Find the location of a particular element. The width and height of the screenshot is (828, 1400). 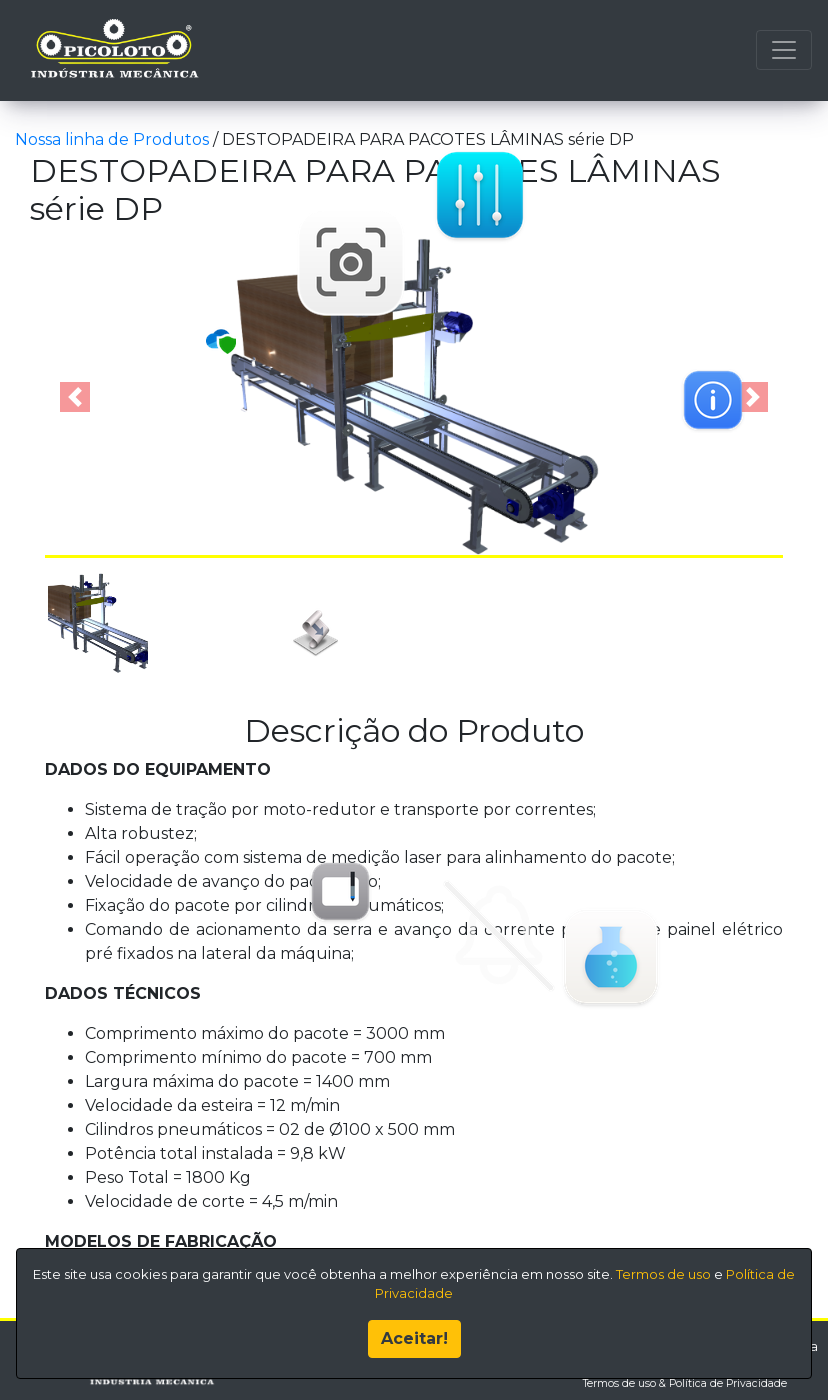

access tablet and display preferences is located at coordinates (340, 892).